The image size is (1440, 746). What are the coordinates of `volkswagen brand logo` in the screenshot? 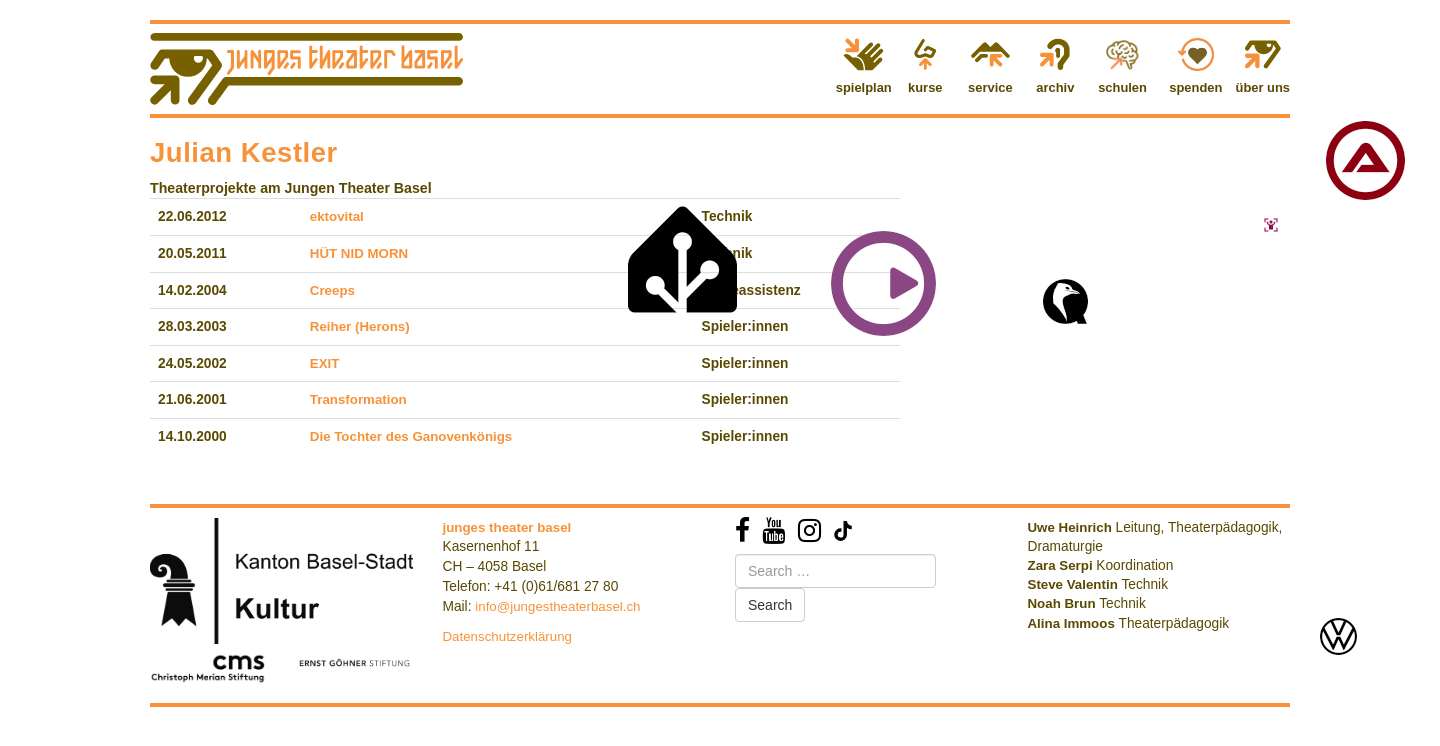 It's located at (1338, 636).